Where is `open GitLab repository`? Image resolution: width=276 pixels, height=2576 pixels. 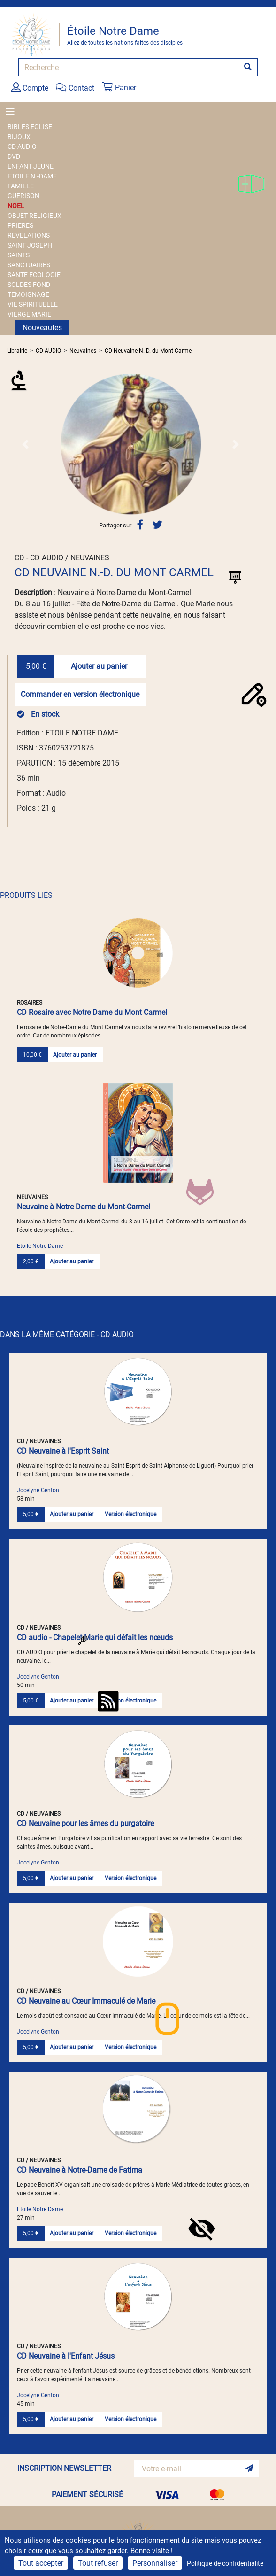 open GitLab repository is located at coordinates (200, 1191).